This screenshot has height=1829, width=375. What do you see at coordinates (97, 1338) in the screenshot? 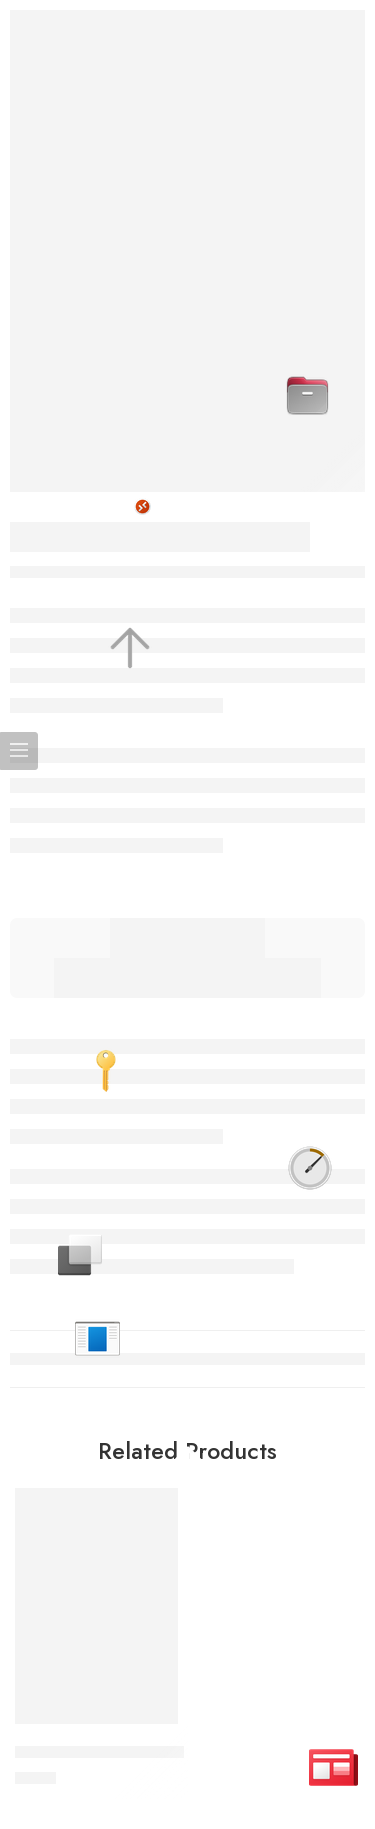
I see `open a program or application window` at bounding box center [97, 1338].